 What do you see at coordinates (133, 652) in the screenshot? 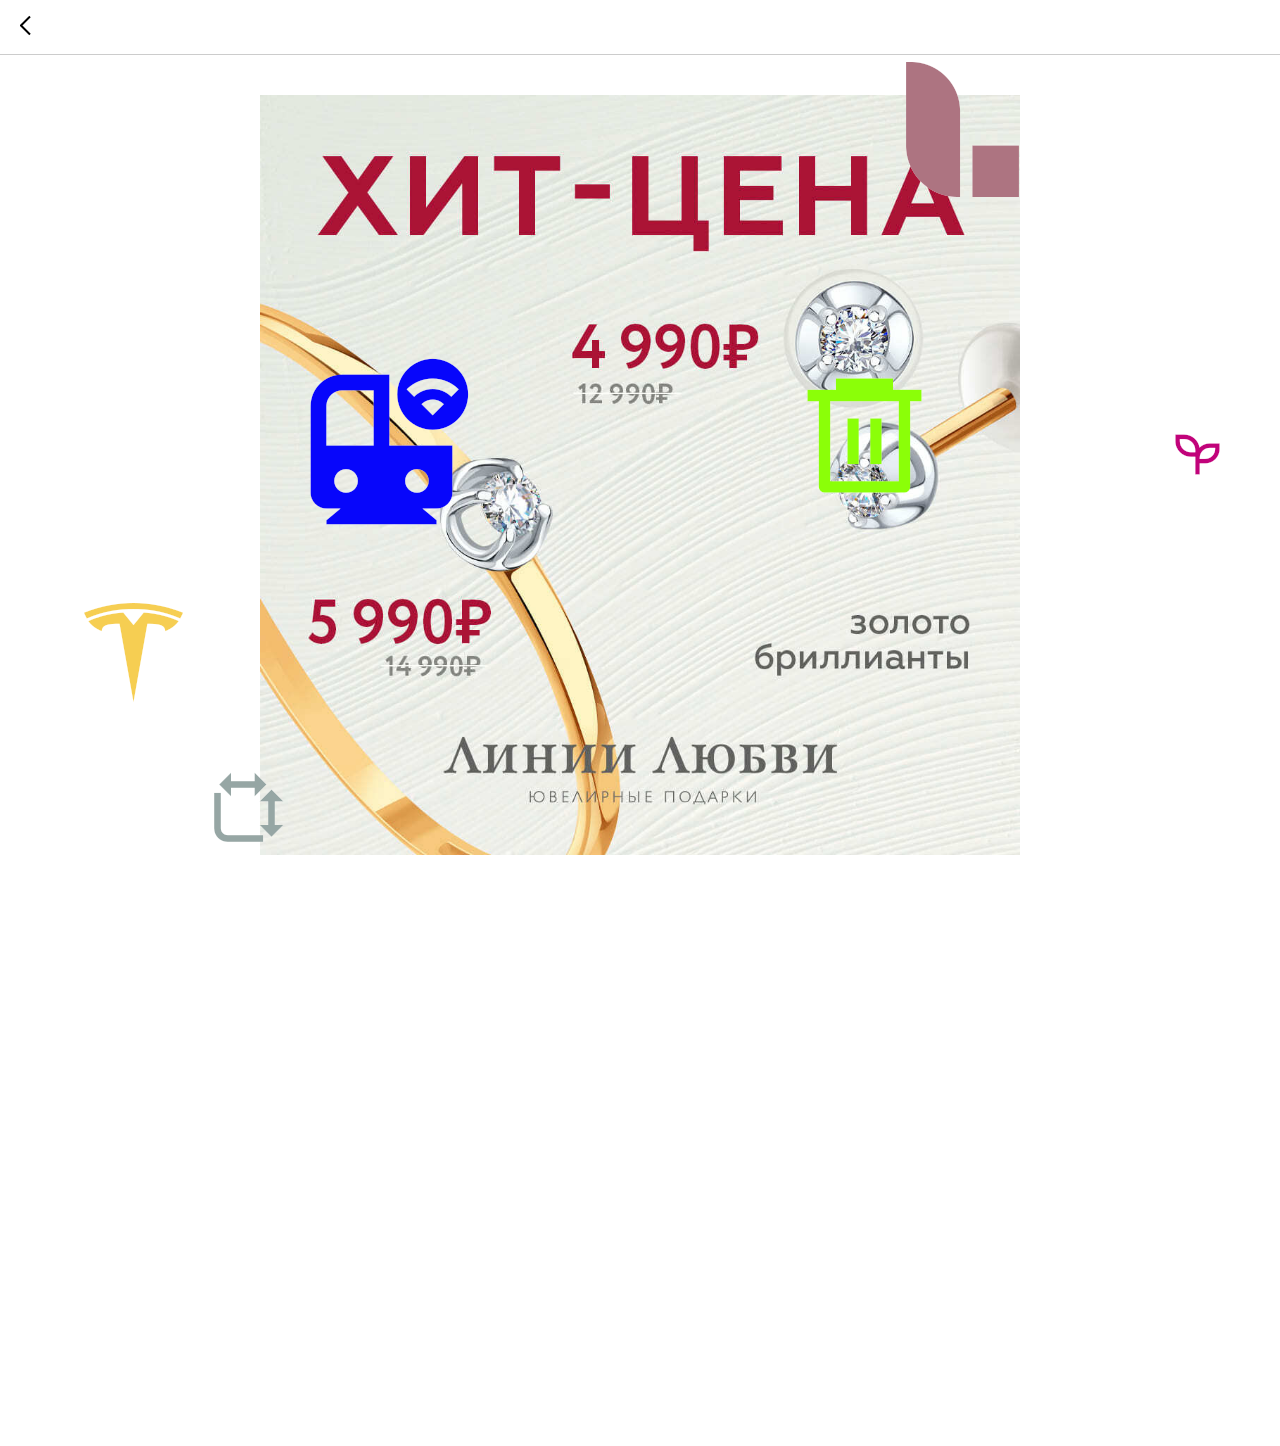
I see `open the Tesla app` at bounding box center [133, 652].